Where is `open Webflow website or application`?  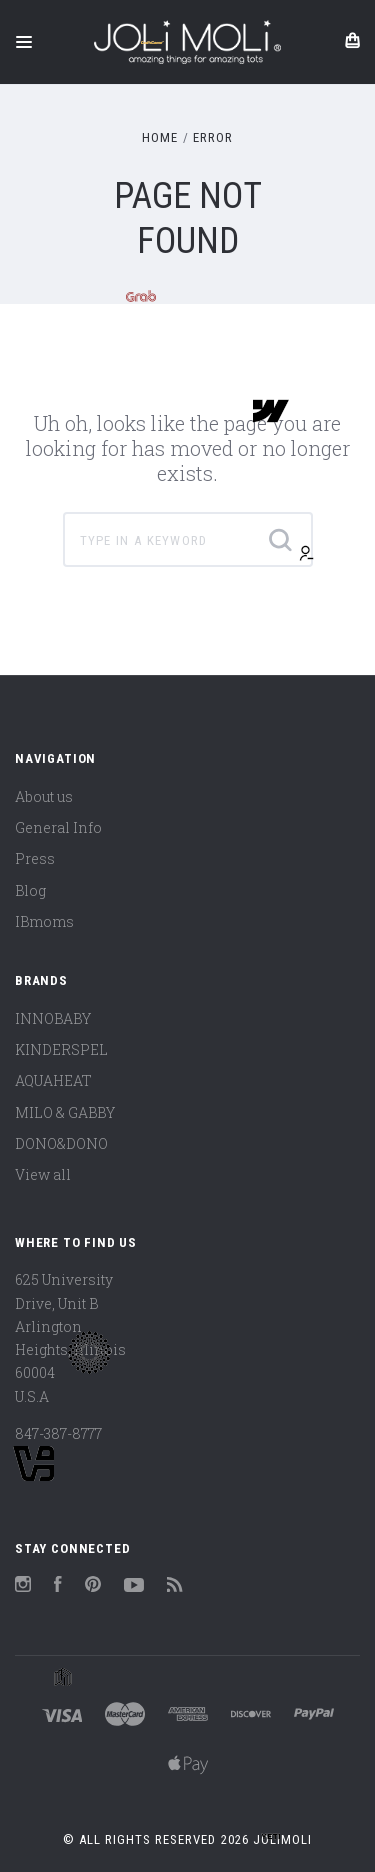 open Webflow website or application is located at coordinates (271, 411).